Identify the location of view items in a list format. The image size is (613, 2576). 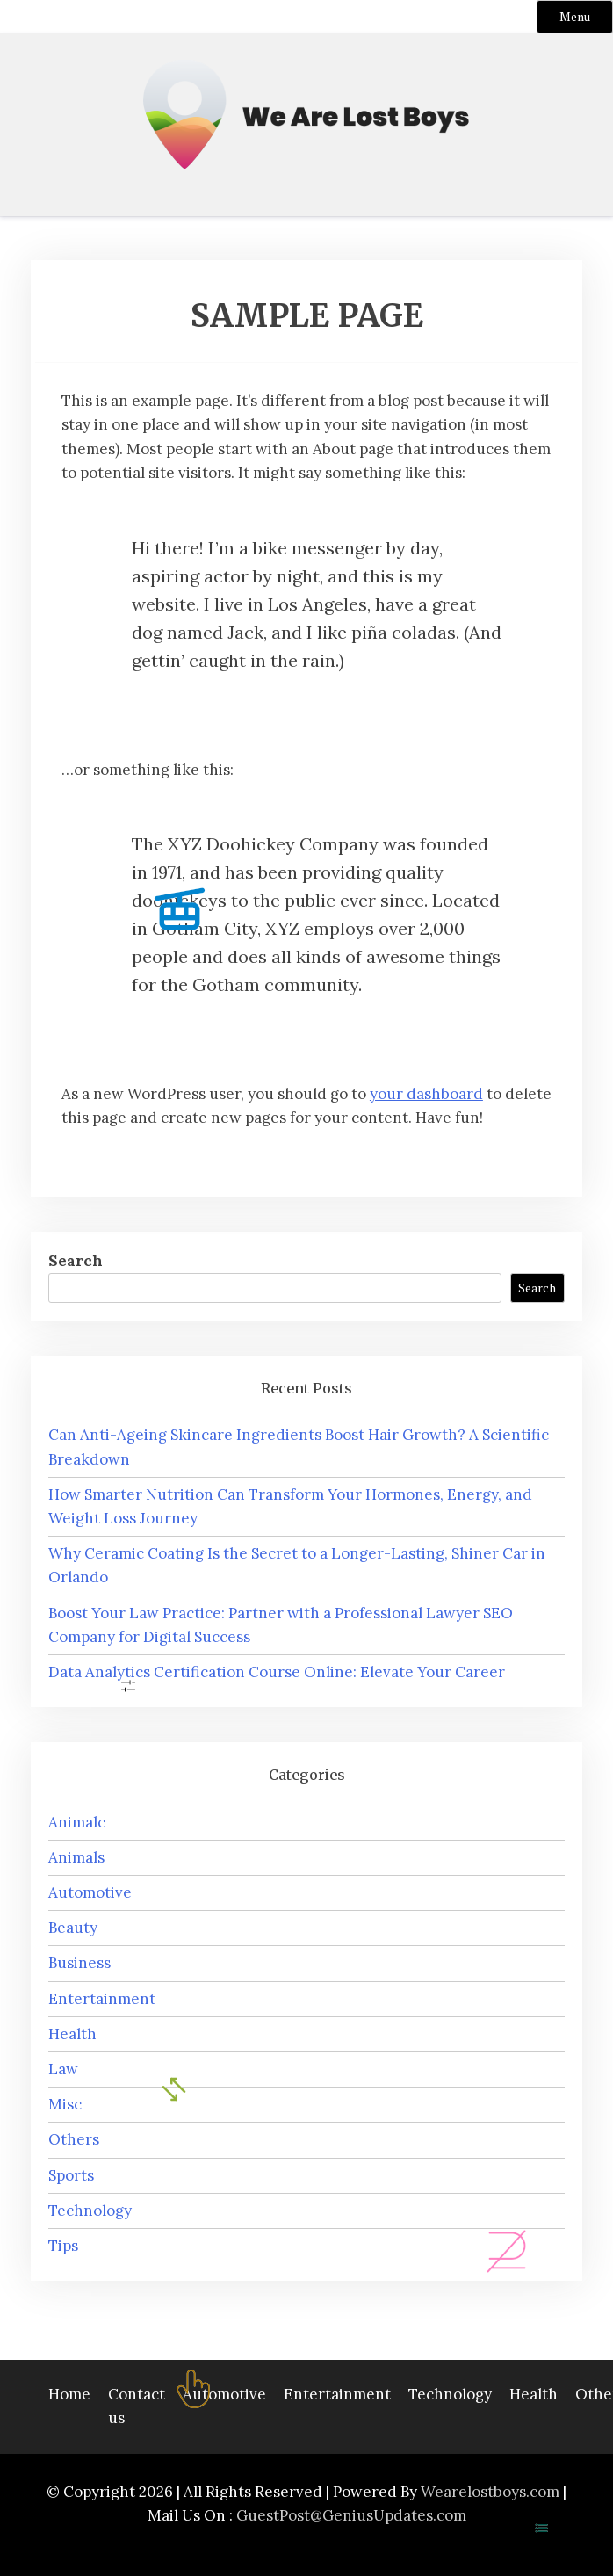
(541, 2528).